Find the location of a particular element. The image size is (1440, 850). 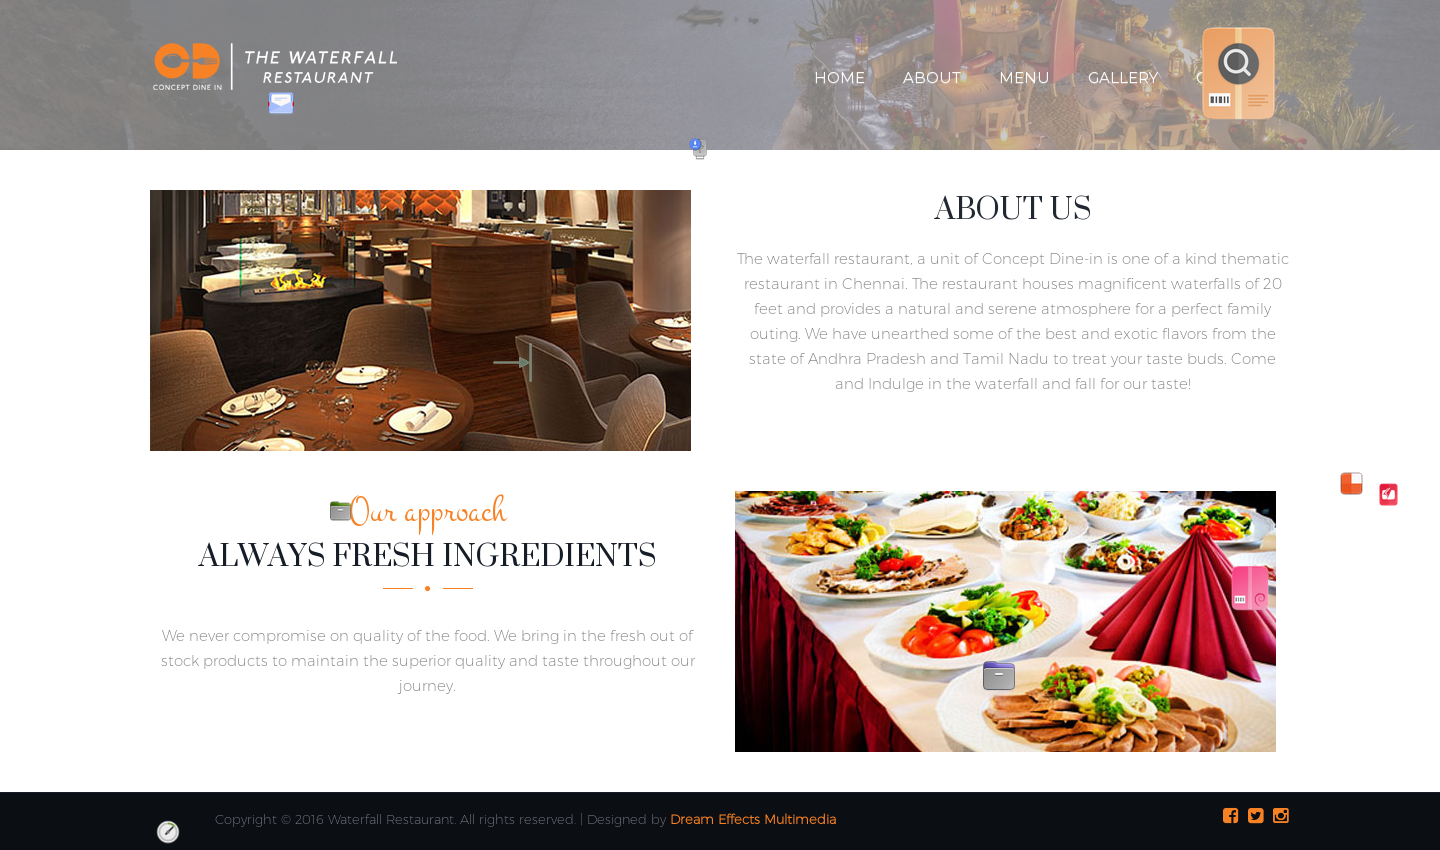

open the files application is located at coordinates (999, 675).